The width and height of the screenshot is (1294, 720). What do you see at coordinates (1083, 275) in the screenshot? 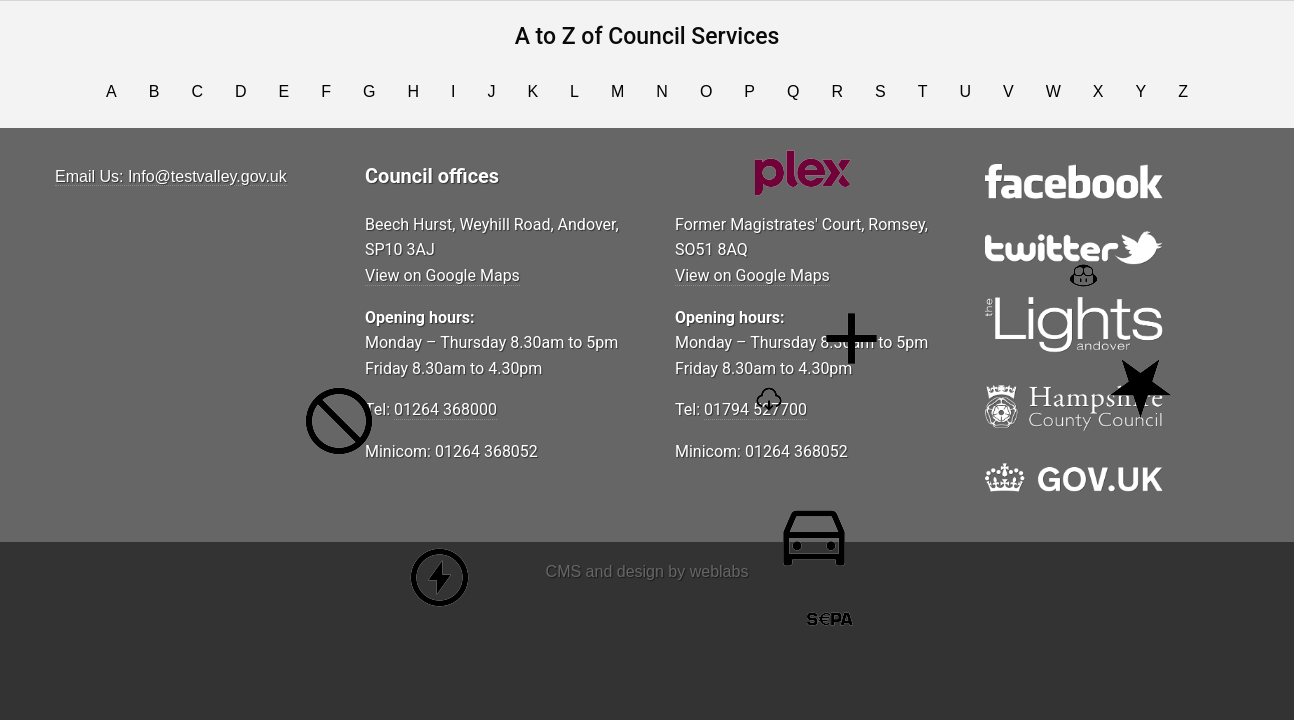
I see `GitHub Copilot AI coding assistant` at bounding box center [1083, 275].